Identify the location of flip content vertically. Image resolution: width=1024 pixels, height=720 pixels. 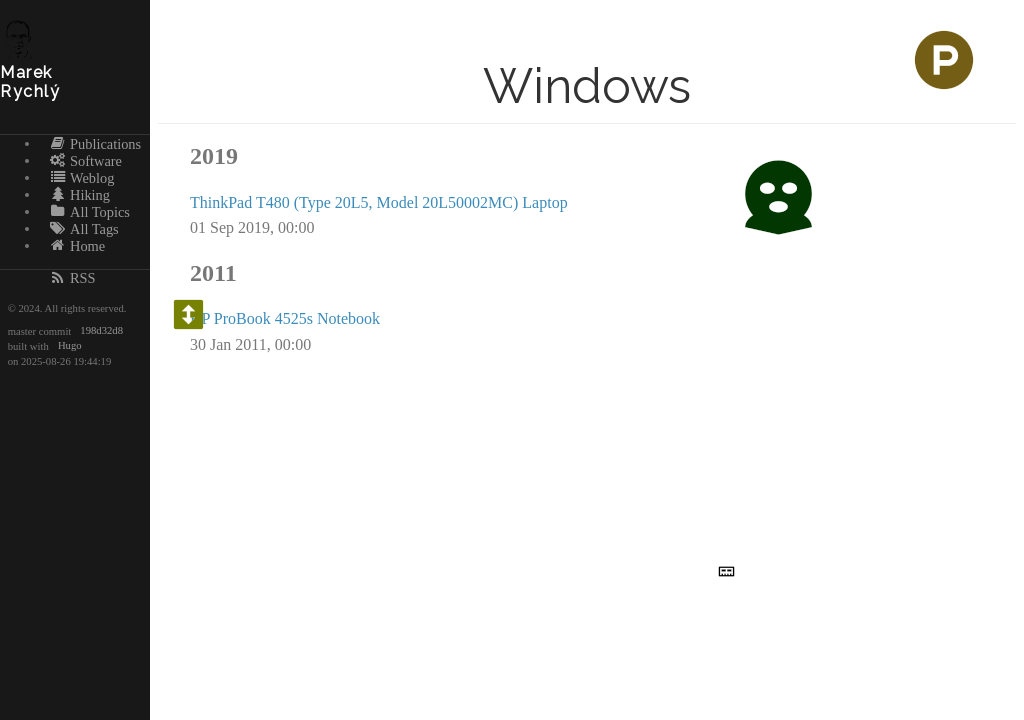
(188, 314).